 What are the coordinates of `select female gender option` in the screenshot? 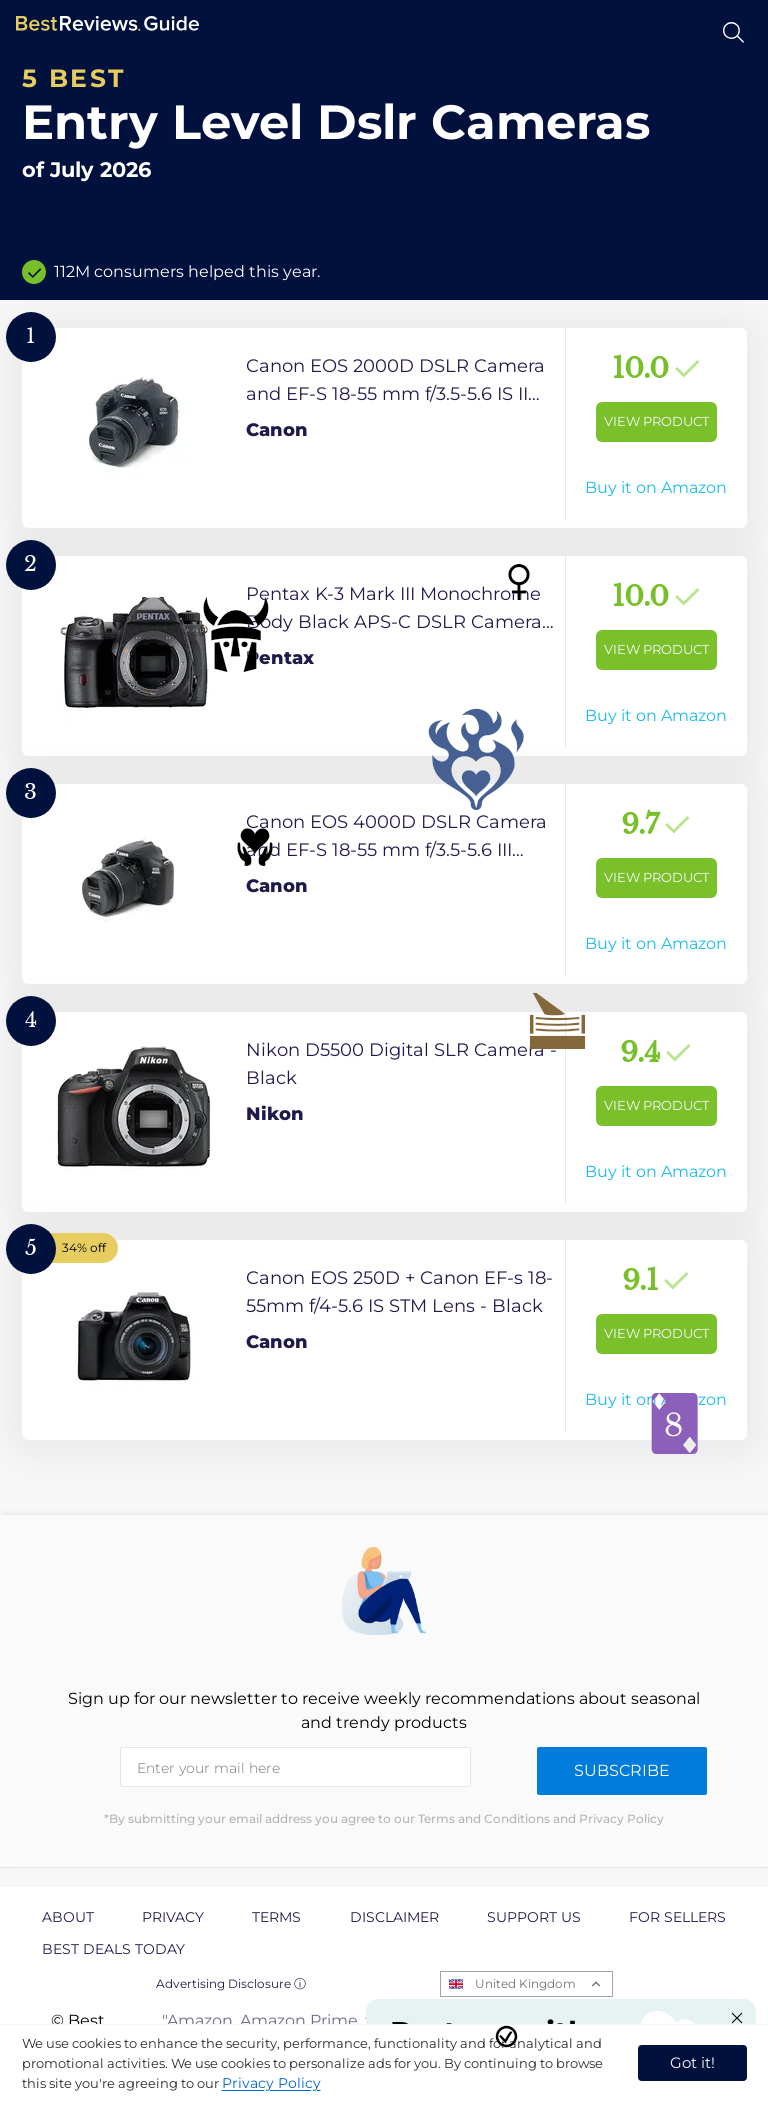 It's located at (519, 582).